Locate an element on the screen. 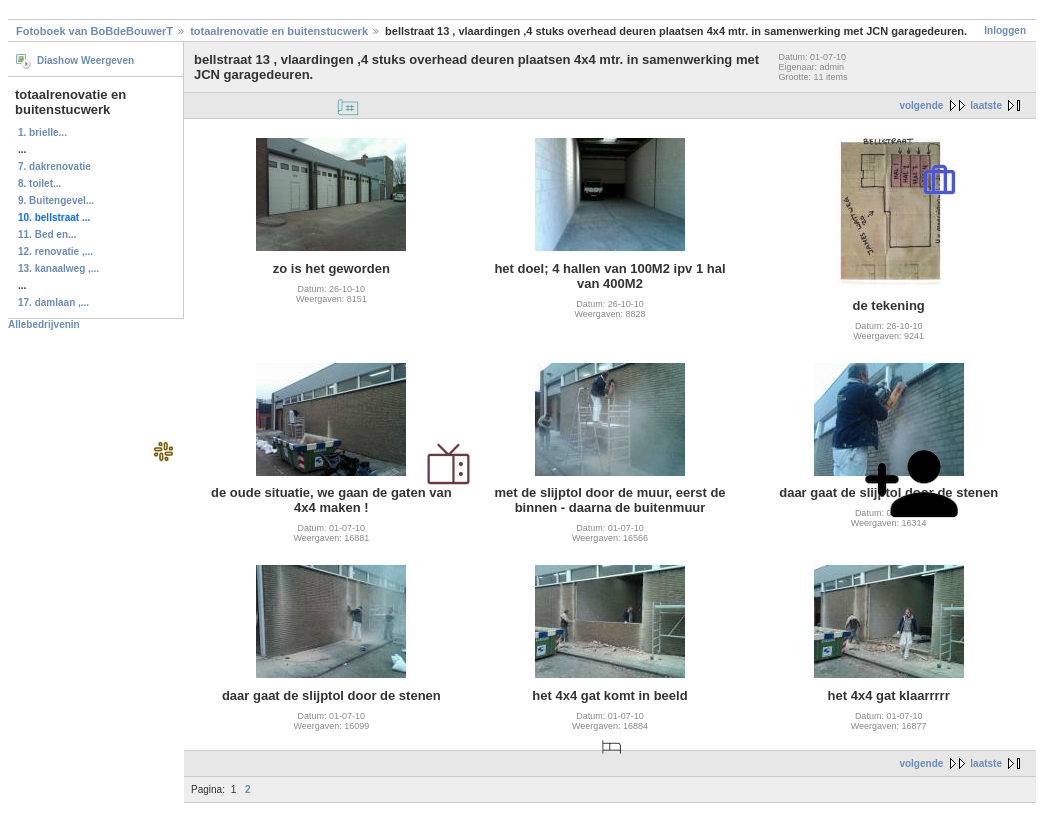 The height and width of the screenshot is (815, 1044). open Slack messaging app is located at coordinates (163, 451).